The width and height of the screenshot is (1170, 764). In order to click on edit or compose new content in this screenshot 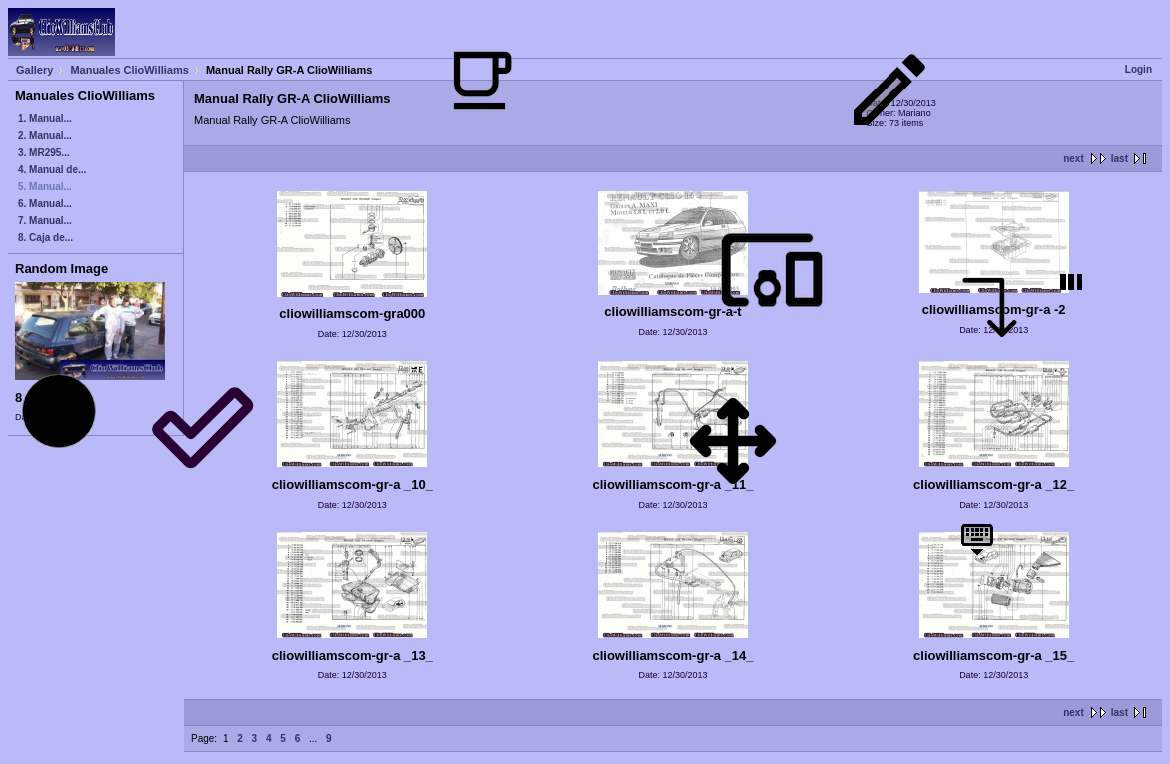, I will do `click(889, 89)`.